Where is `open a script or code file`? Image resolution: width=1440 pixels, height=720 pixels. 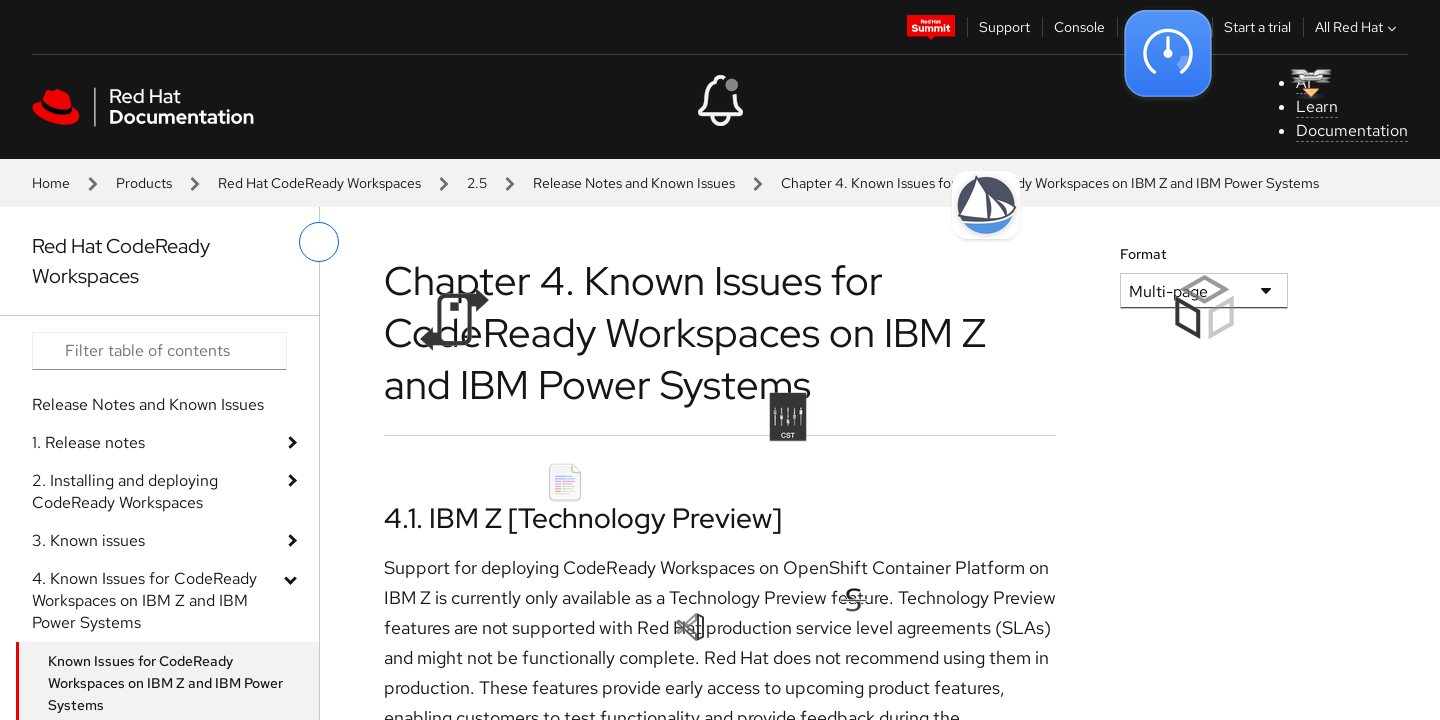
open a script or code file is located at coordinates (565, 482).